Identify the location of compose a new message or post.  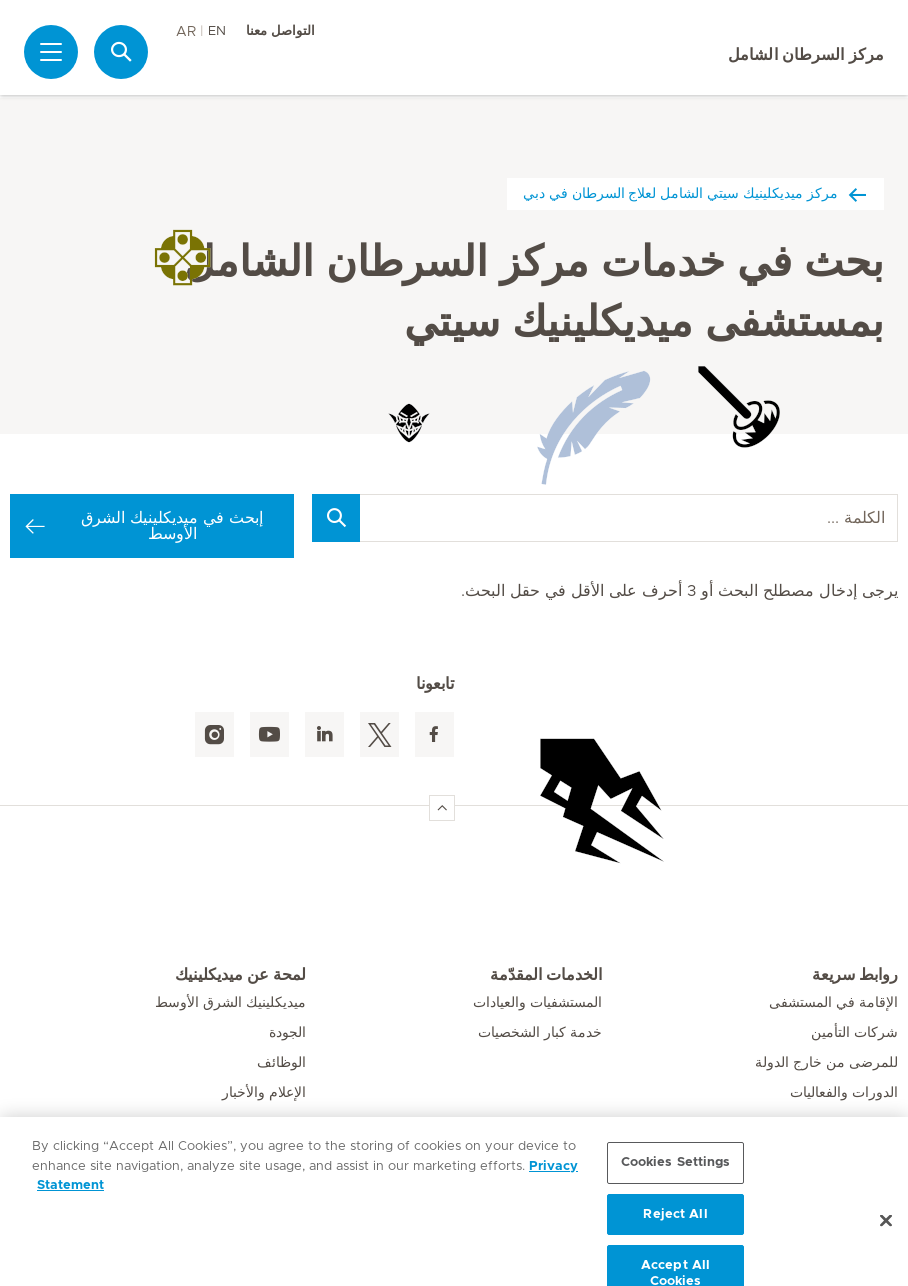
(592, 428).